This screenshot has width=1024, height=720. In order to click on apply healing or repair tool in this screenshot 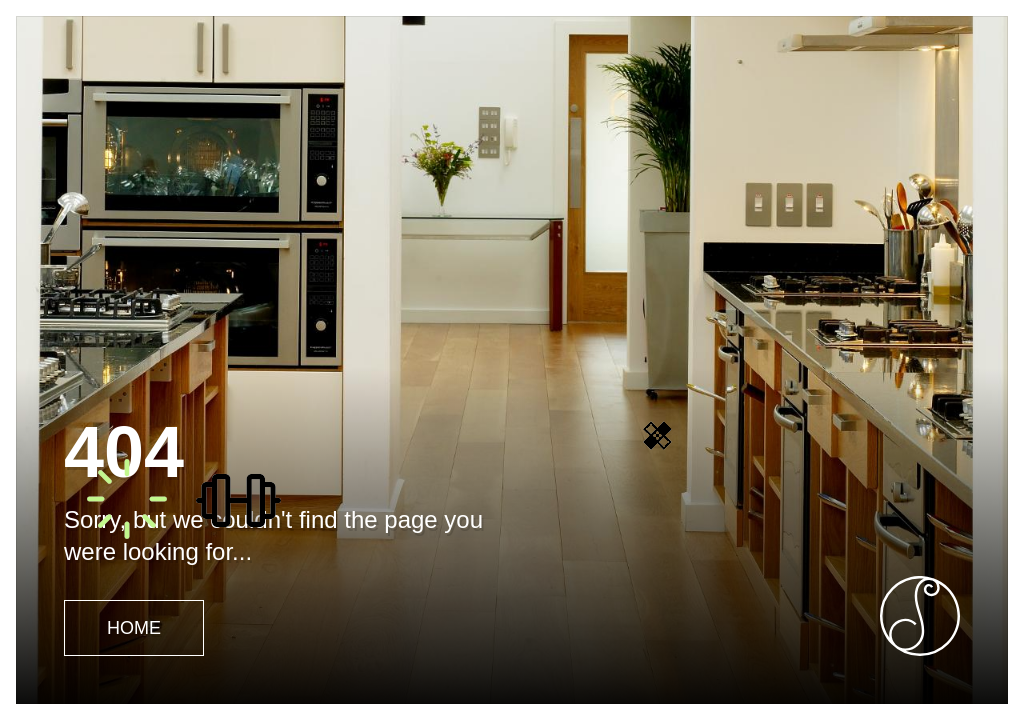, I will do `click(657, 435)`.